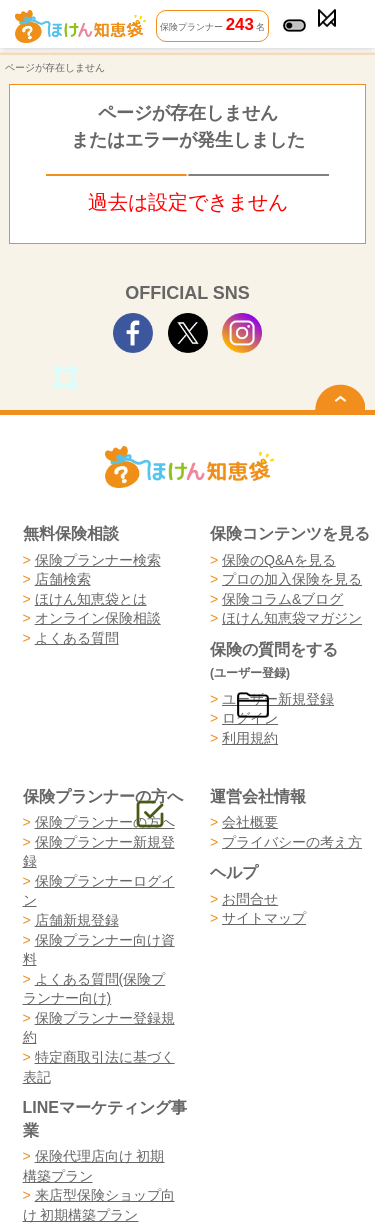 This screenshot has width=375, height=1228. I want to click on a selected or completed item, so click(150, 814).